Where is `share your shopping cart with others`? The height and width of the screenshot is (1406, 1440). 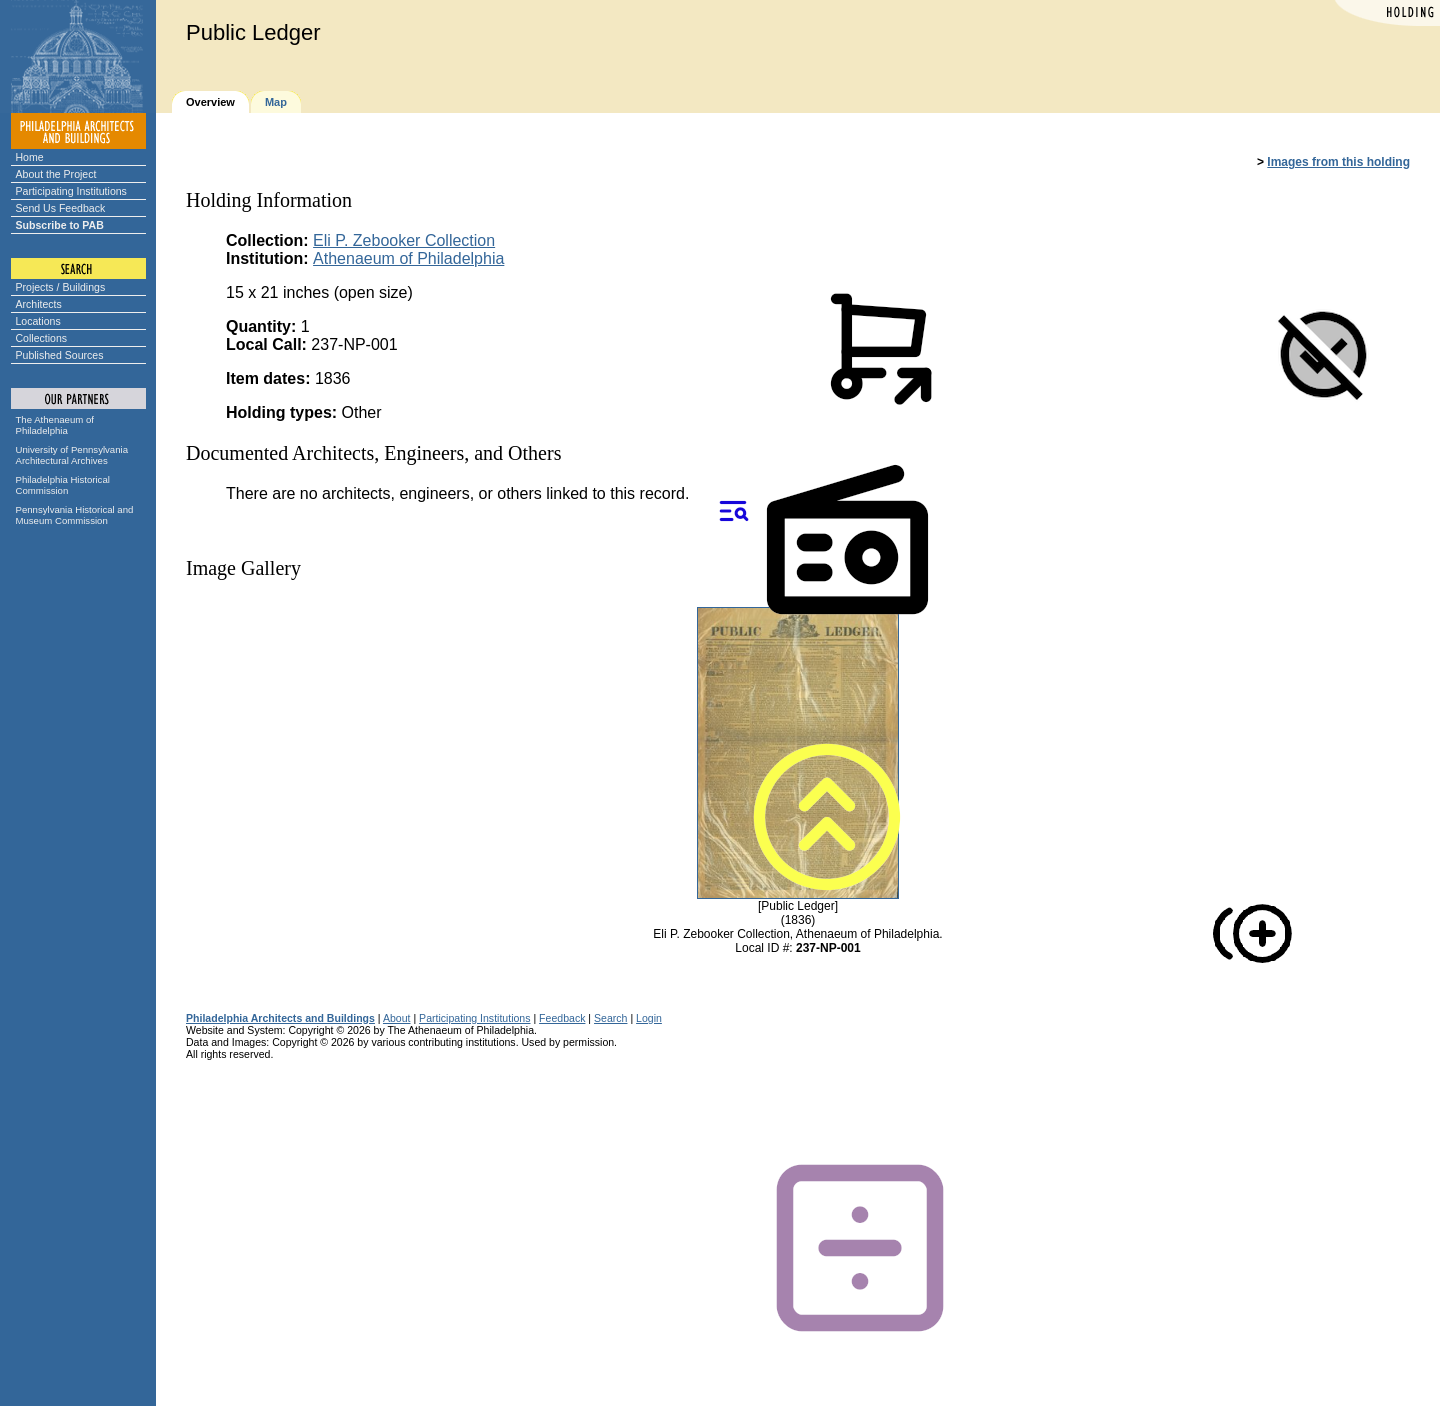
share your shopping cart with others is located at coordinates (878, 346).